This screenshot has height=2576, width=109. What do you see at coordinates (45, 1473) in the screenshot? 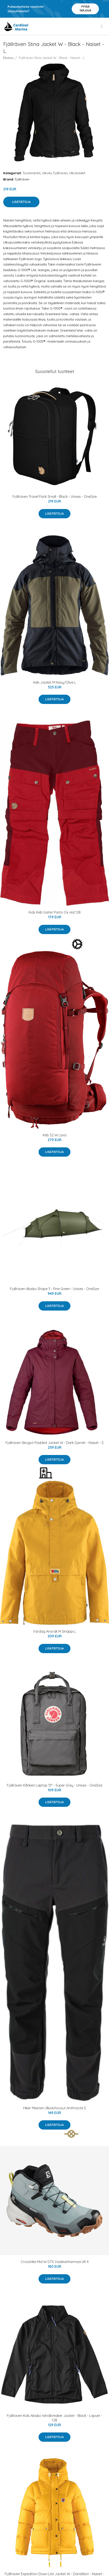
I see `find nearby hospitals or medical facilities` at bounding box center [45, 1473].